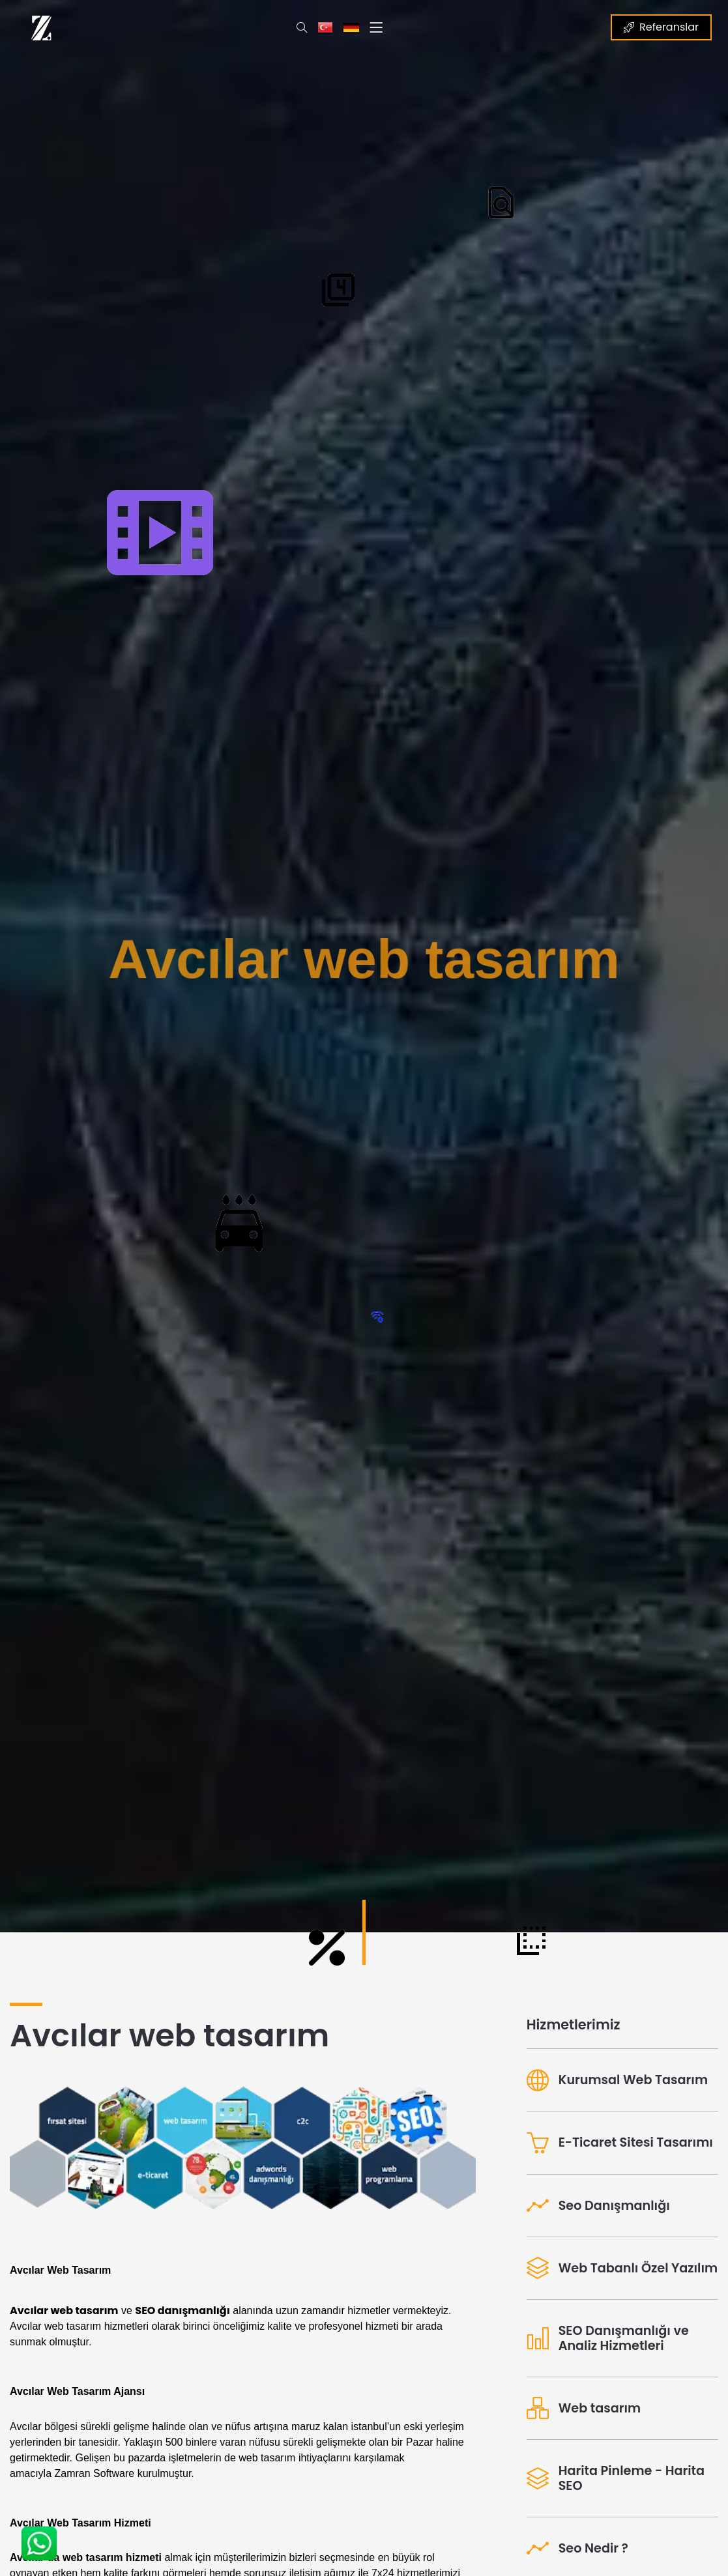 The height and width of the screenshot is (2576, 728). Describe the element at coordinates (239, 1223) in the screenshot. I see `find nearby car wash locations` at that location.